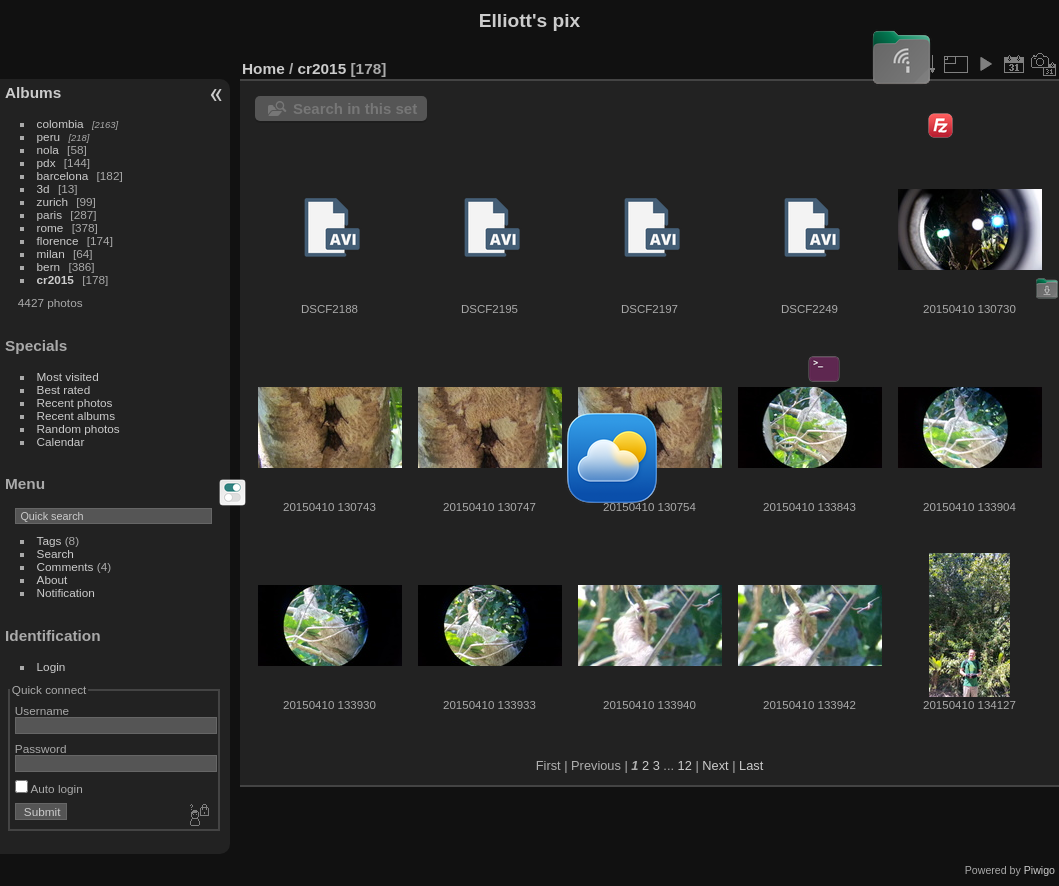 Image resolution: width=1059 pixels, height=886 pixels. What do you see at coordinates (1047, 288) in the screenshot?
I see `open downloads folder` at bounding box center [1047, 288].